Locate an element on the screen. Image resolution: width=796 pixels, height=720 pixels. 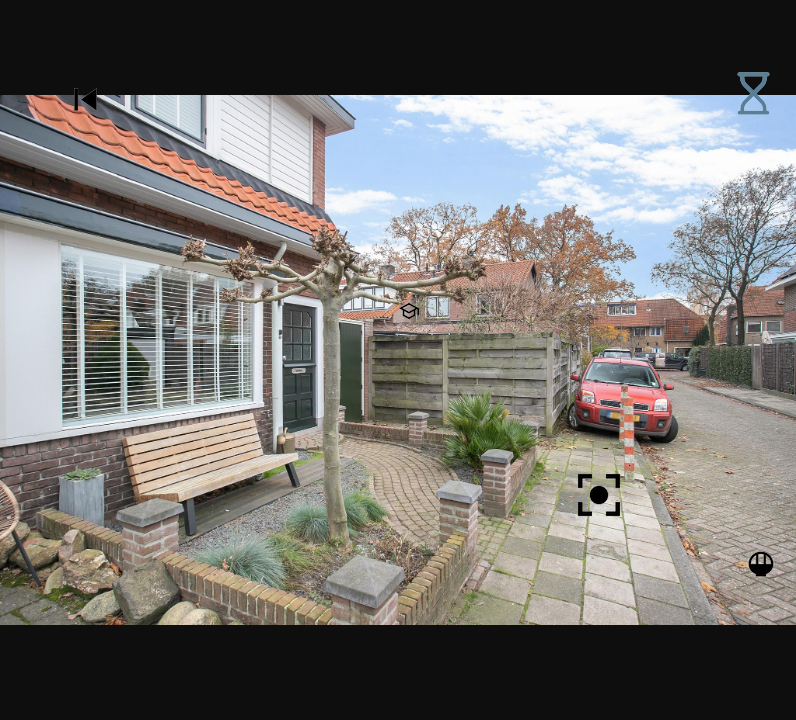
indicates a process is waiting or pending is located at coordinates (753, 93).